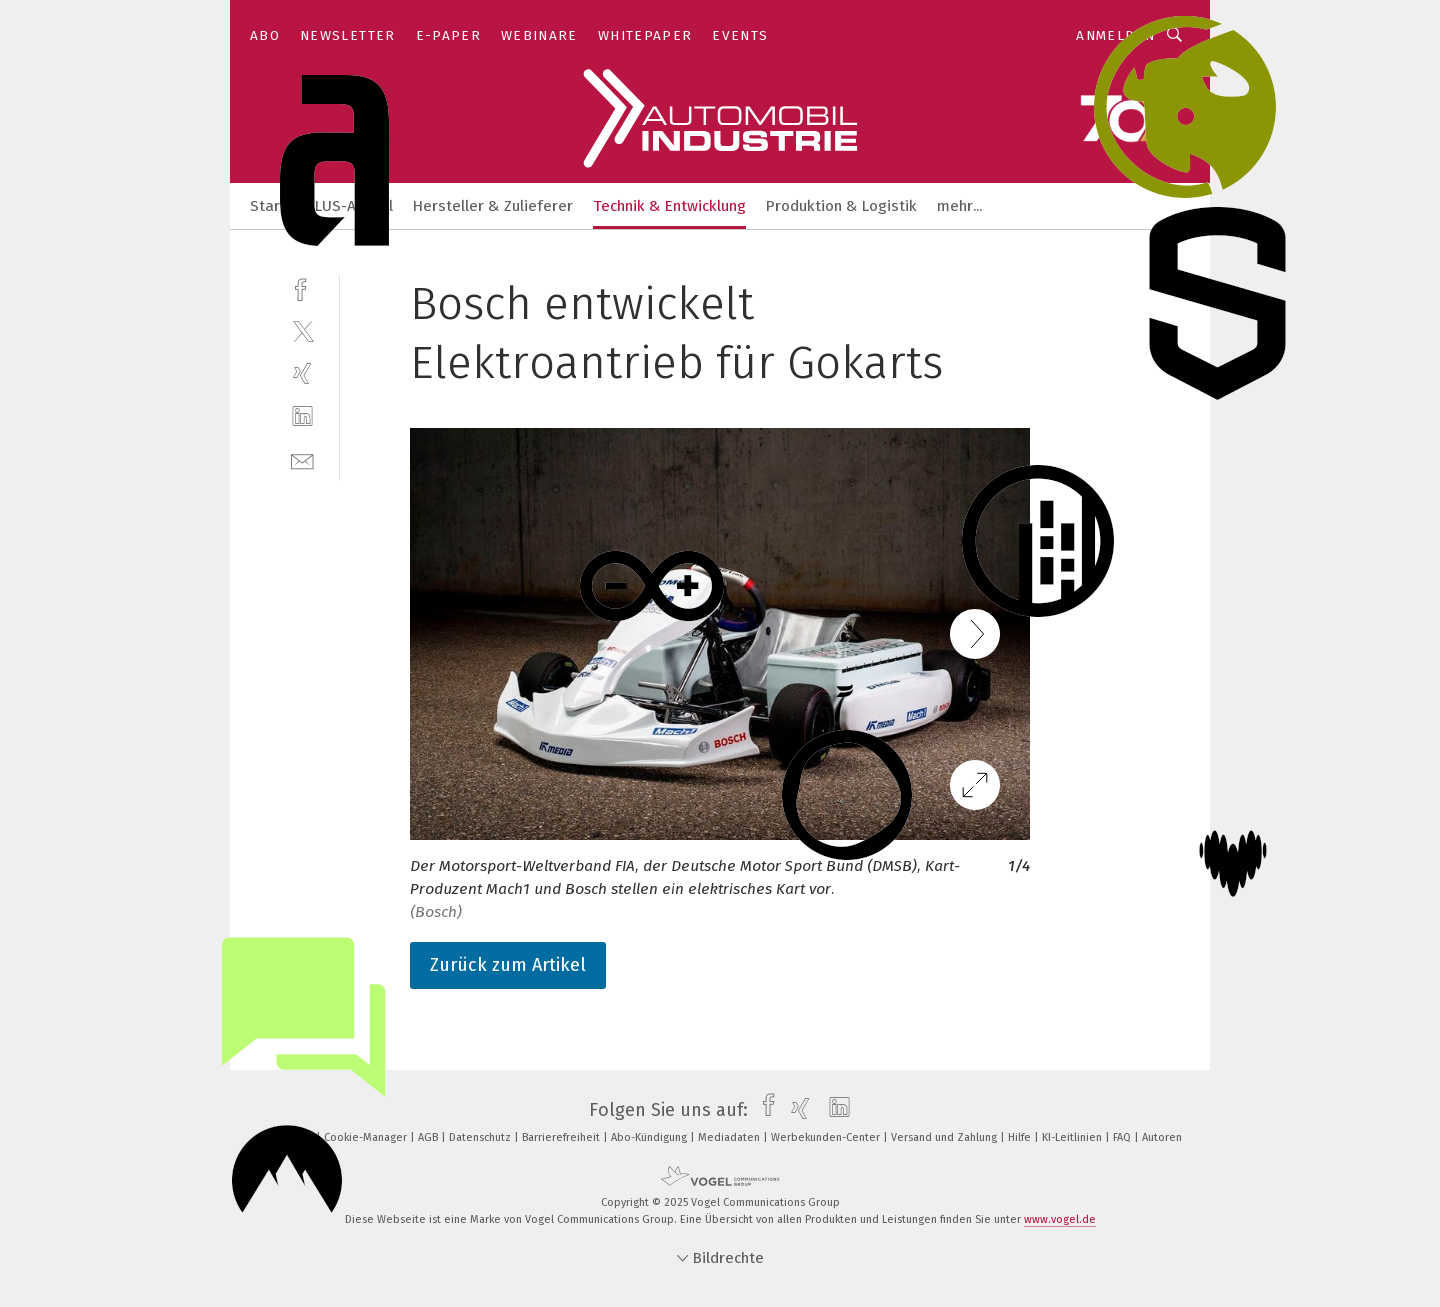  Describe the element at coordinates (1217, 303) in the screenshot. I see `symphony messaging platform logo` at that location.